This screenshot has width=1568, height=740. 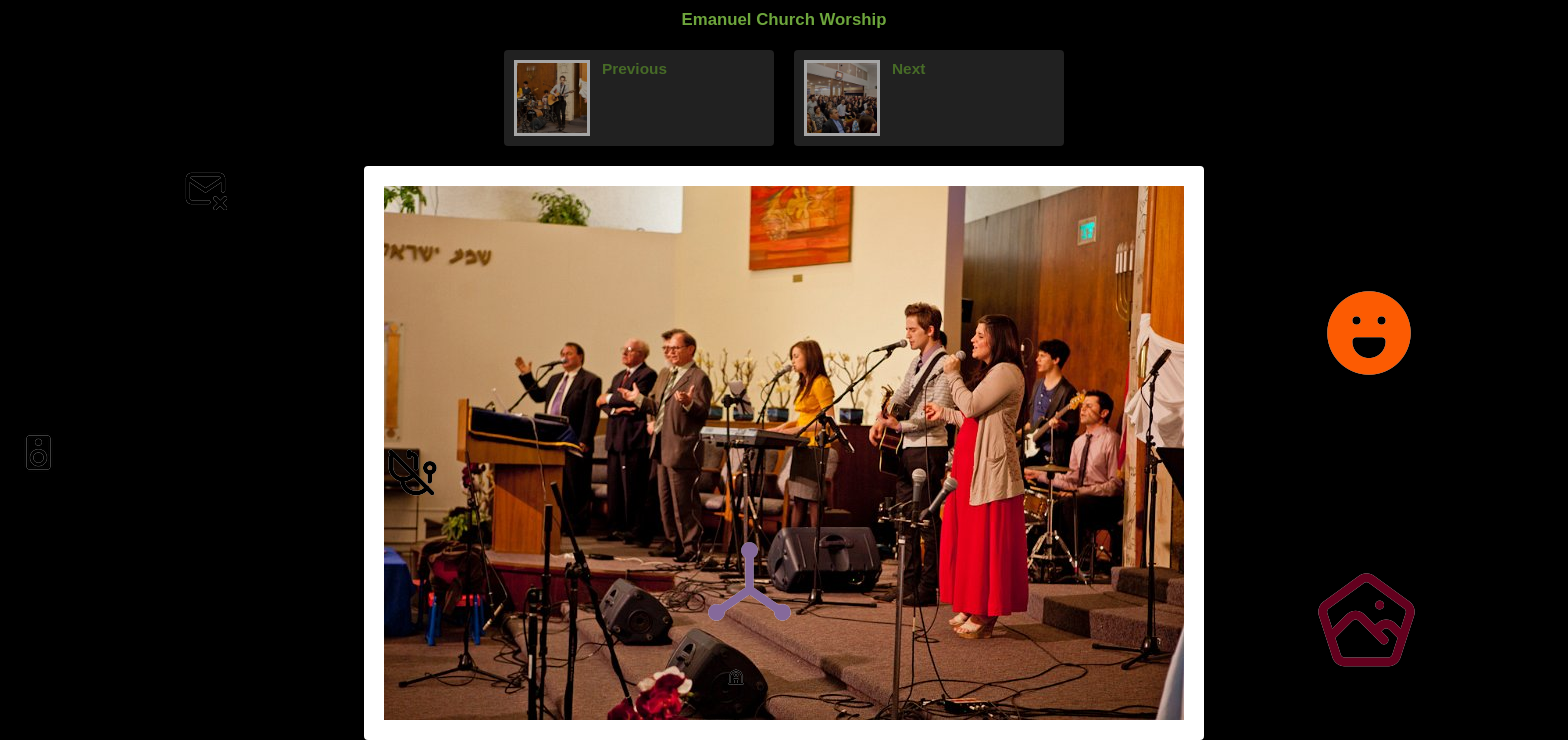 What do you see at coordinates (411, 472) in the screenshot?
I see `medical services unavailable` at bounding box center [411, 472].